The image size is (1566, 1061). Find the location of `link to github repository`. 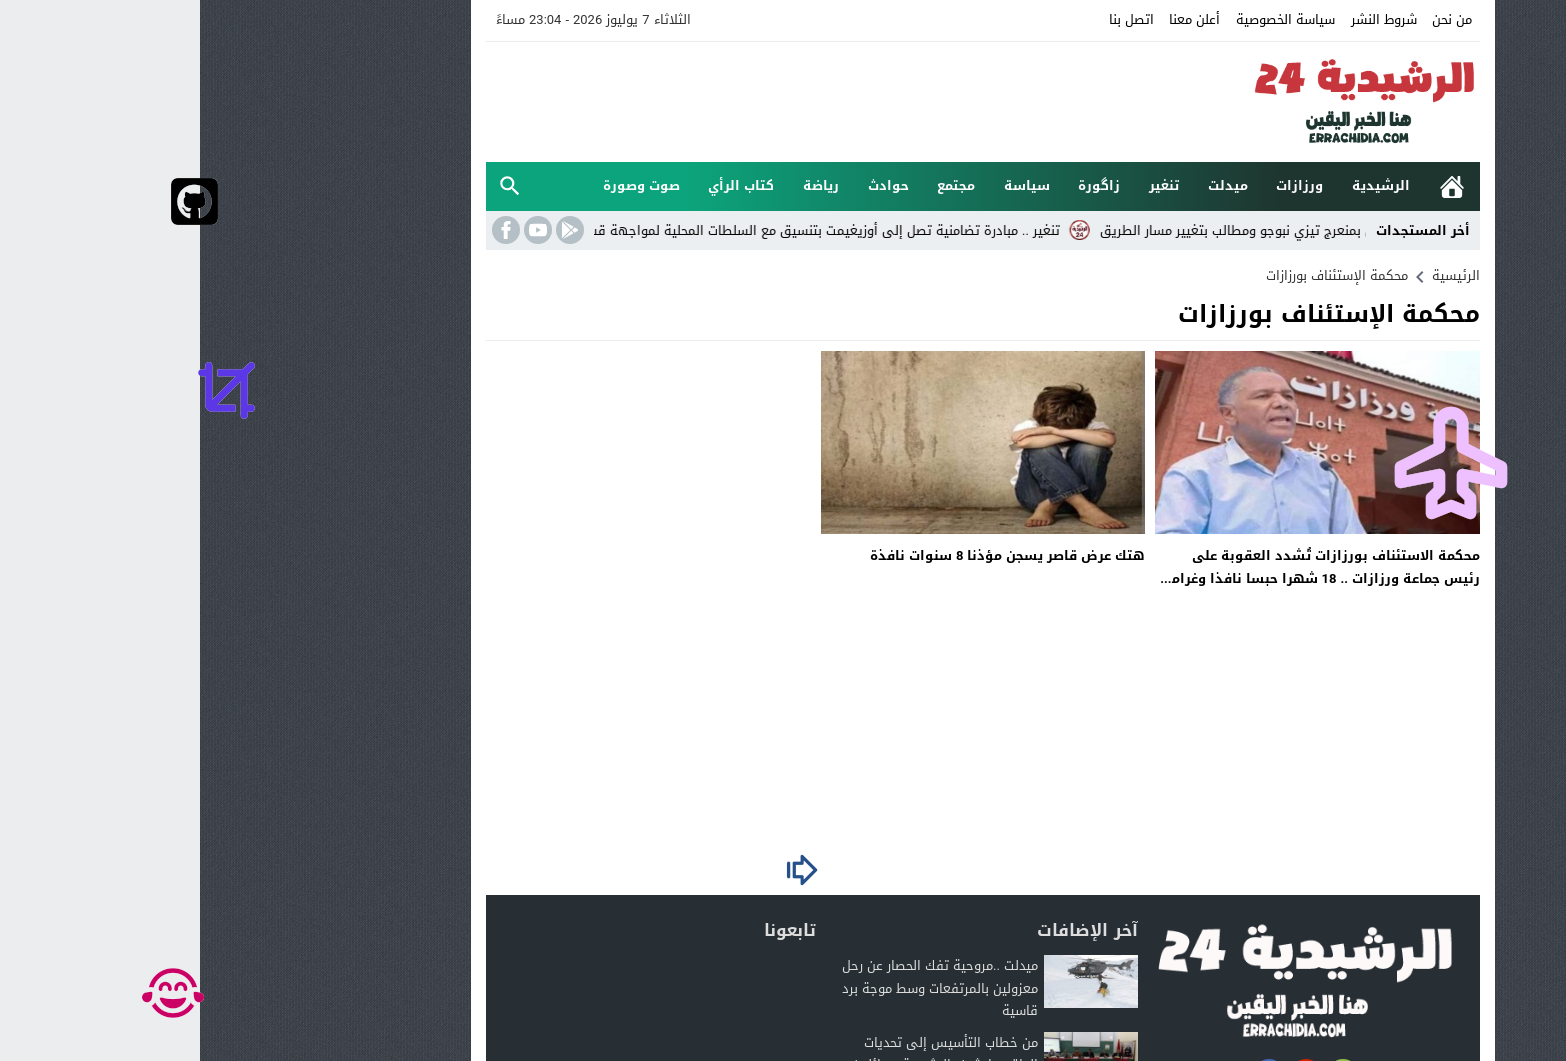

link to github repository is located at coordinates (194, 201).